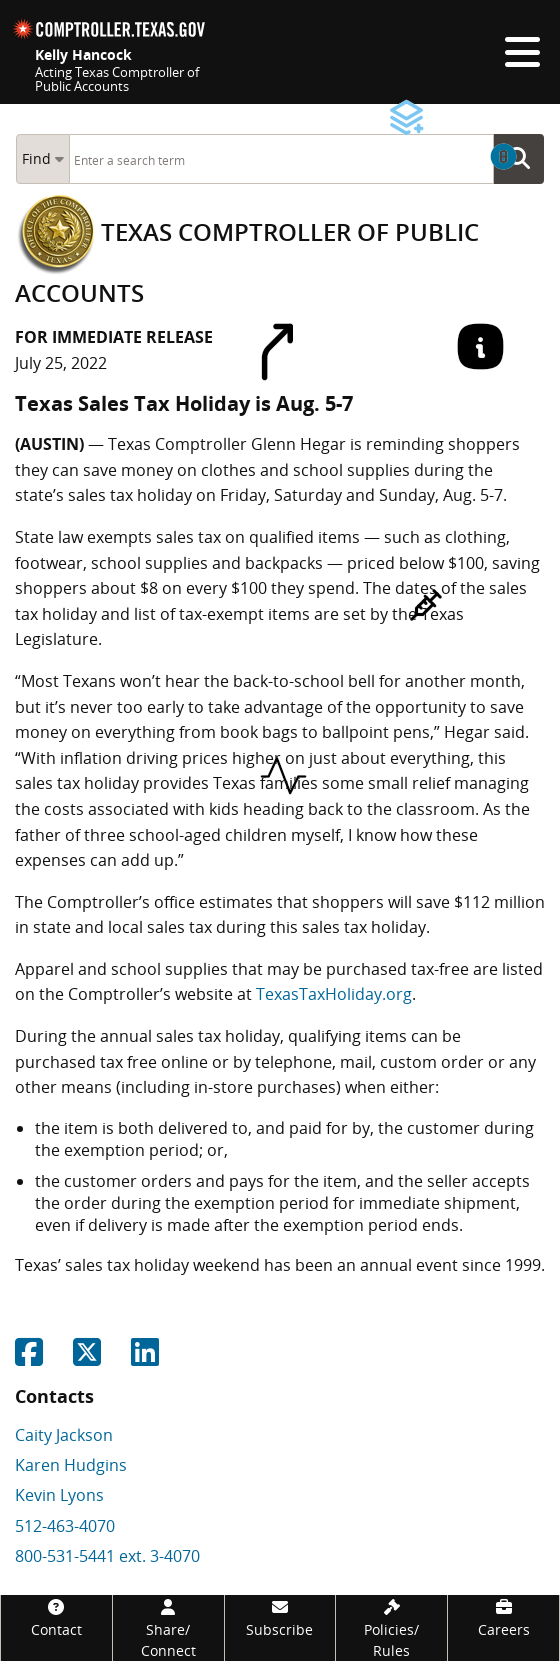 The height and width of the screenshot is (1661, 560). What do you see at coordinates (283, 776) in the screenshot?
I see `view health or heart rate data` at bounding box center [283, 776].